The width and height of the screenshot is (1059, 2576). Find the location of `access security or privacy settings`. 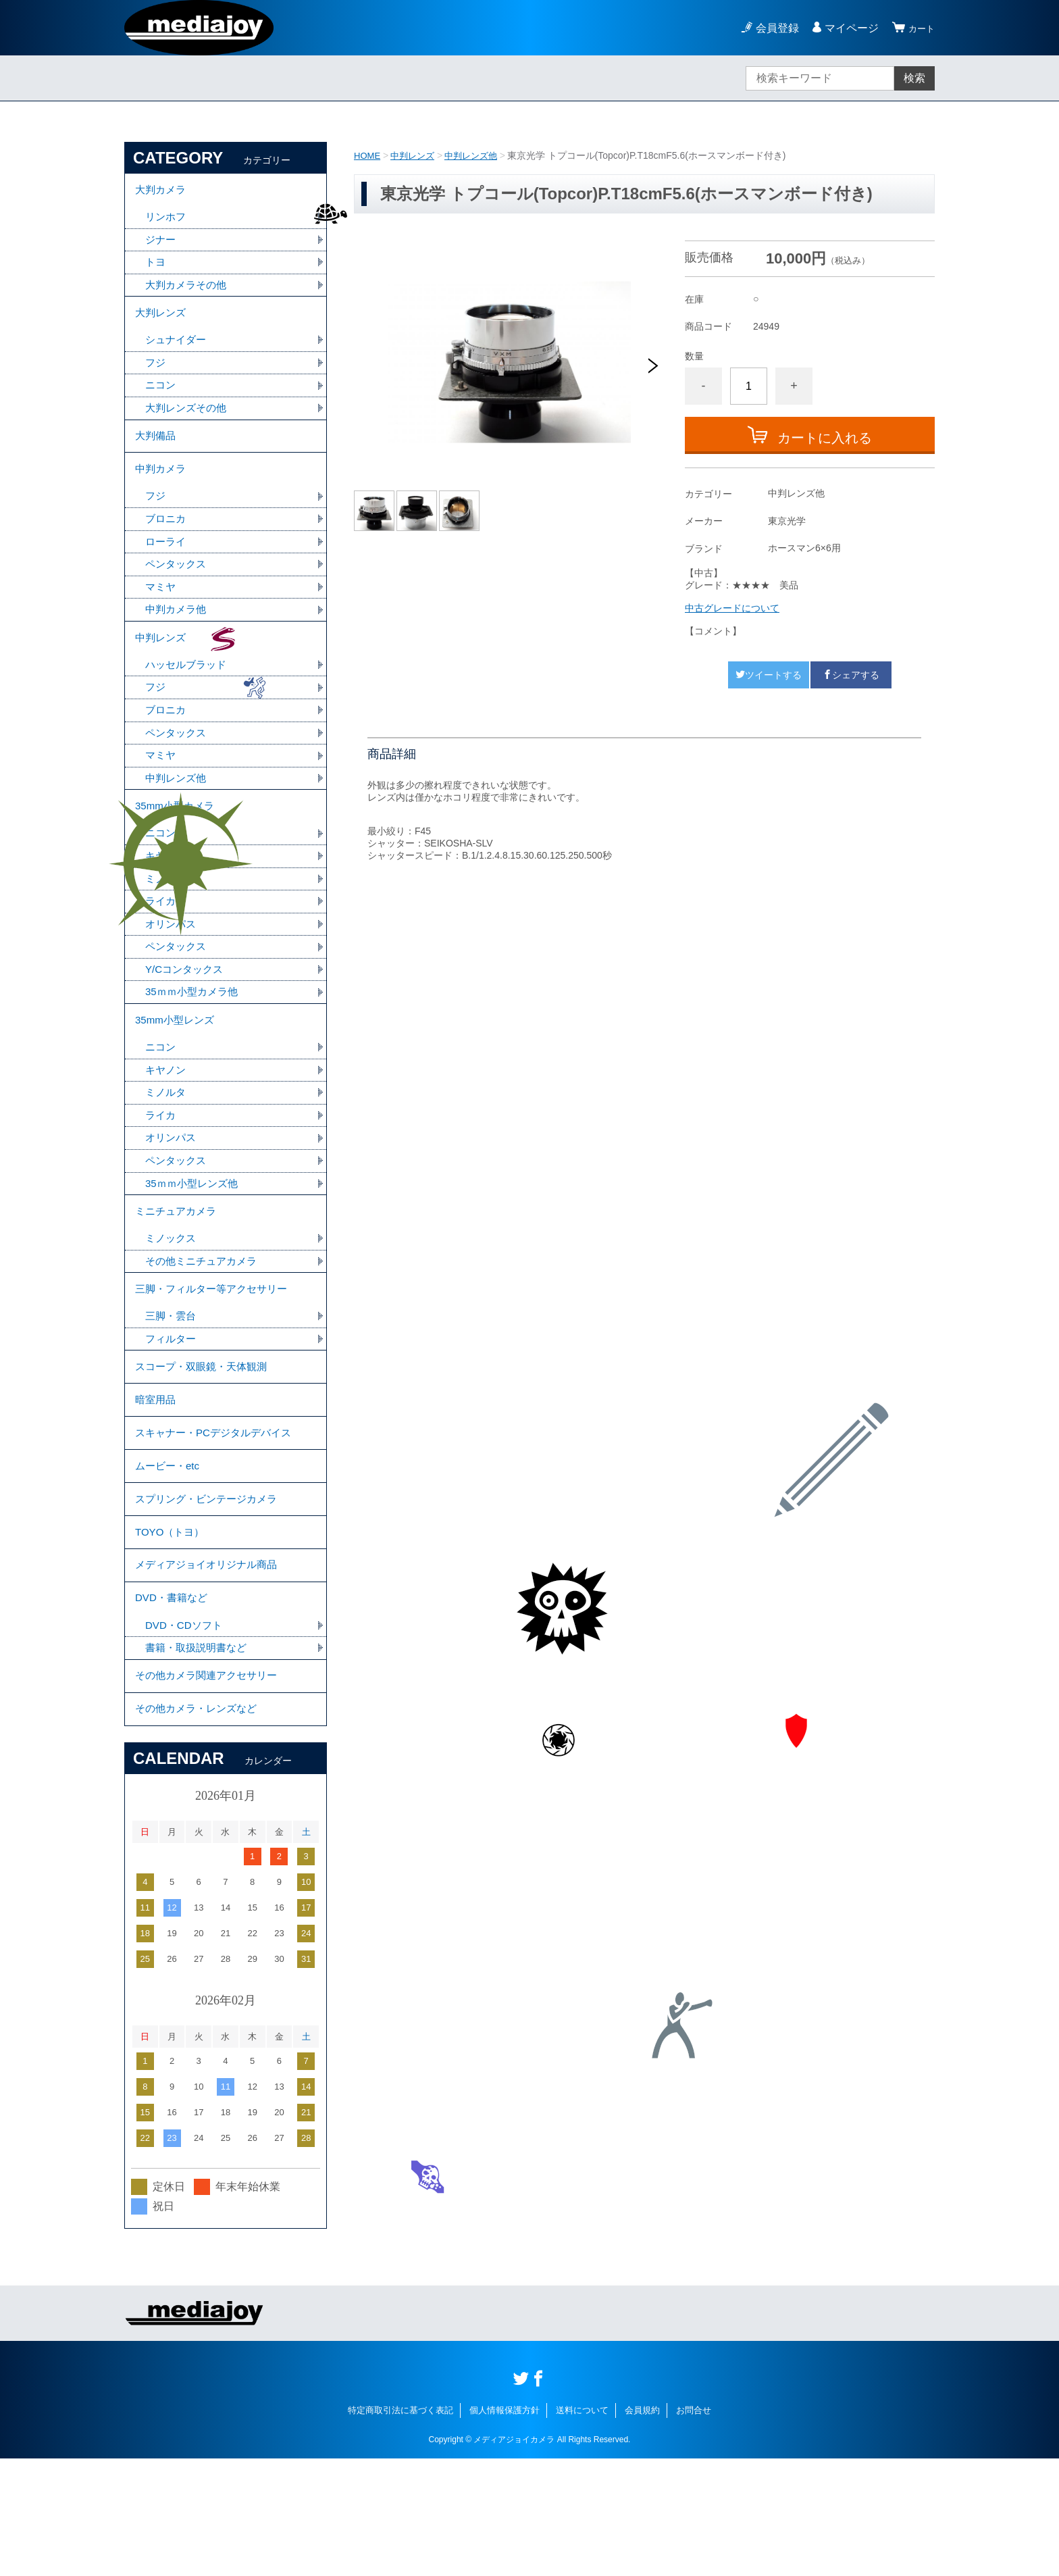

access security or privacy settings is located at coordinates (796, 1731).